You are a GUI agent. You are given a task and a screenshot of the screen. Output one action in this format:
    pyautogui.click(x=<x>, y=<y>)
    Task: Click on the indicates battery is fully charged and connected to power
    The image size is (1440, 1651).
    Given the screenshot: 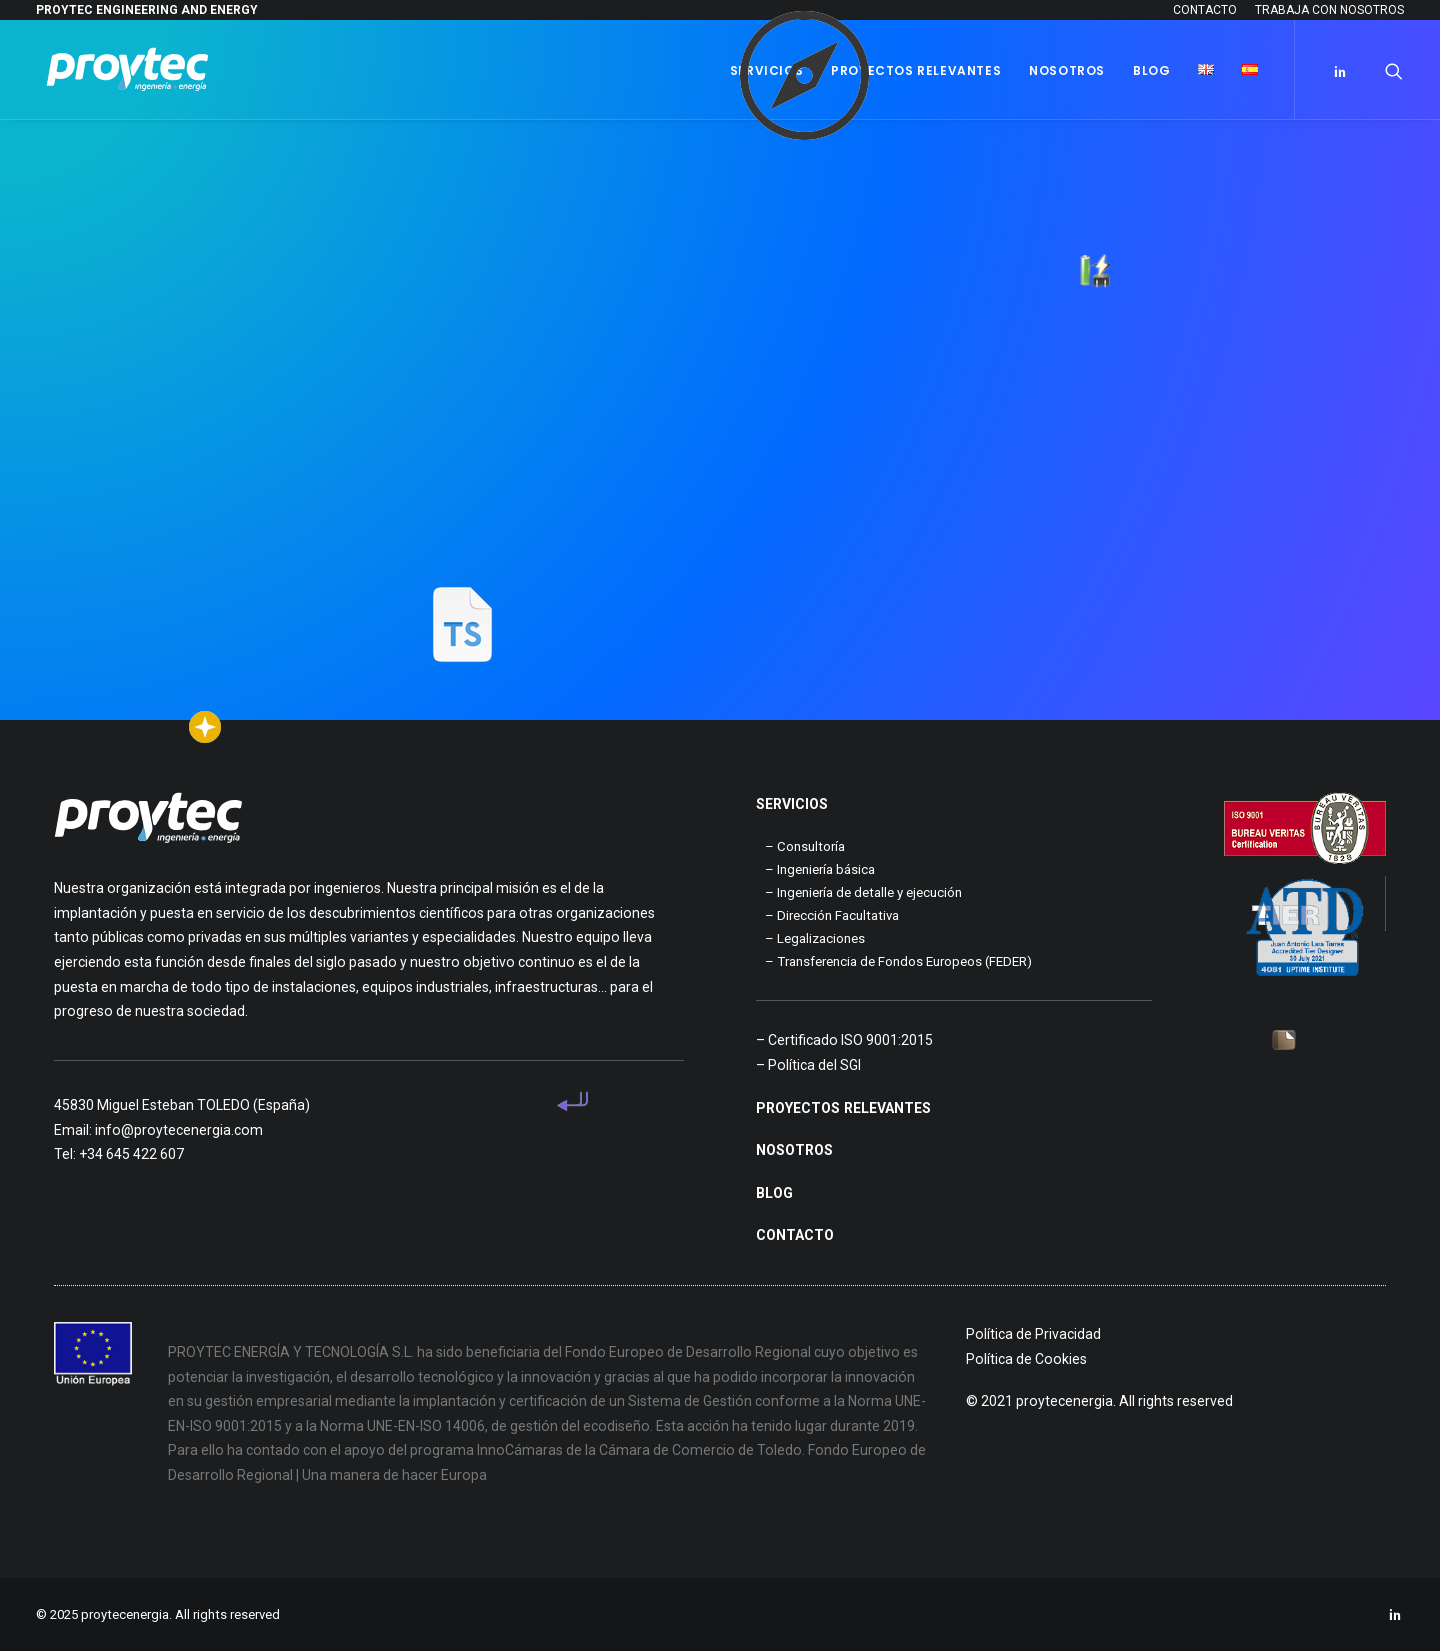 What is the action you would take?
    pyautogui.click(x=1093, y=270)
    